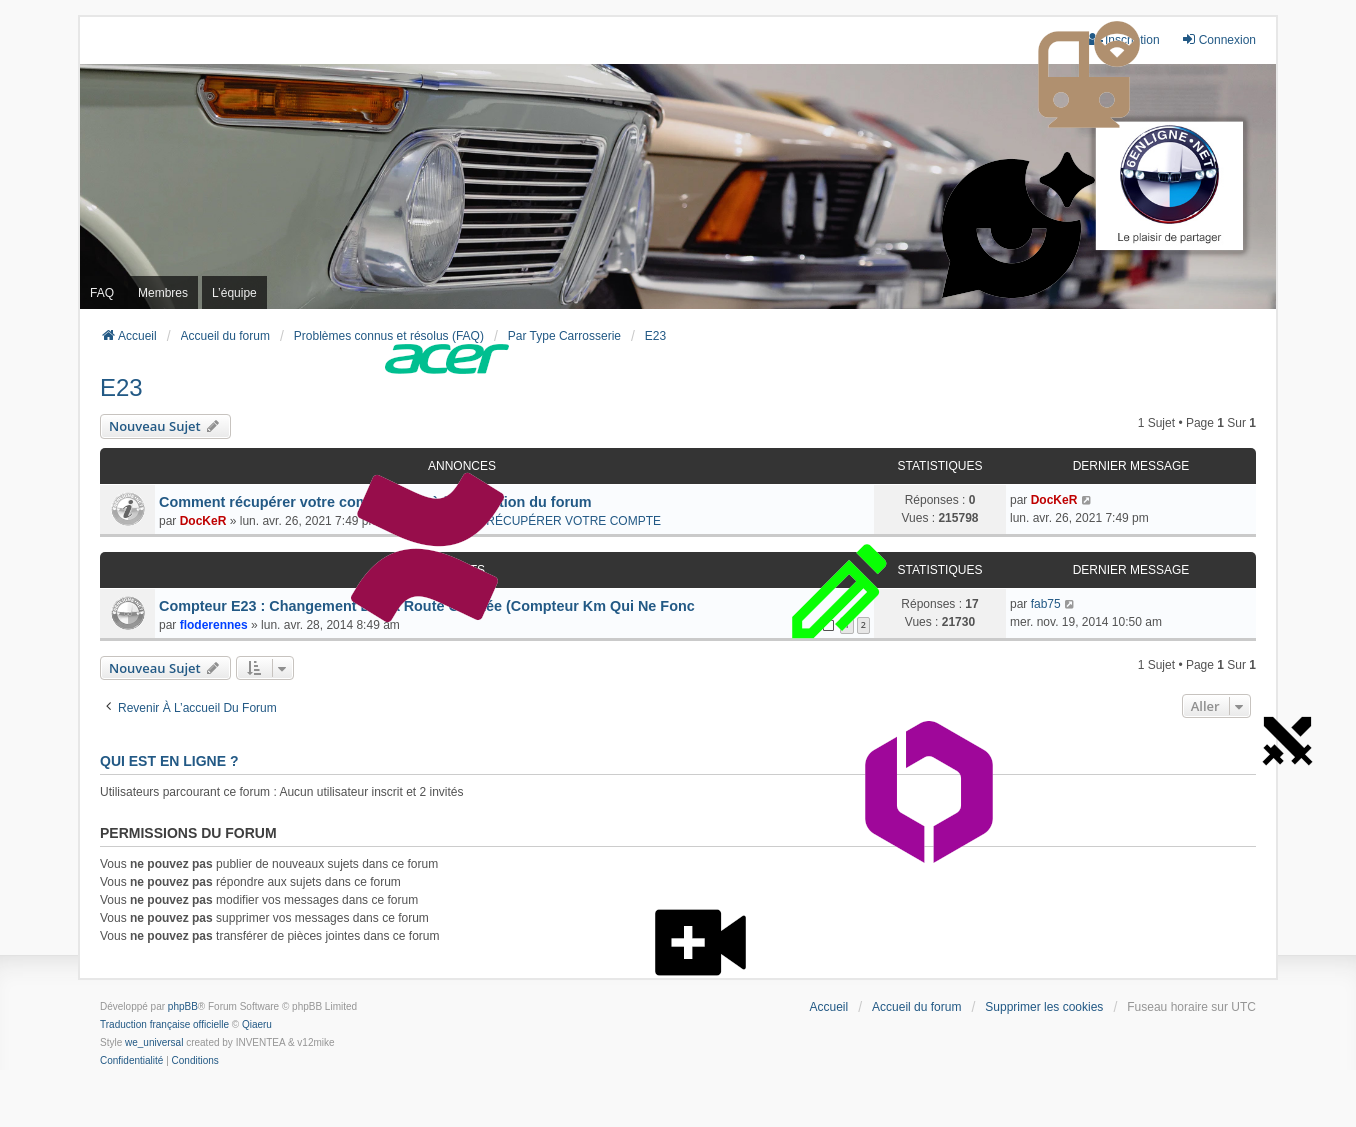 This screenshot has width=1356, height=1127. I want to click on add a new video recording, so click(700, 942).